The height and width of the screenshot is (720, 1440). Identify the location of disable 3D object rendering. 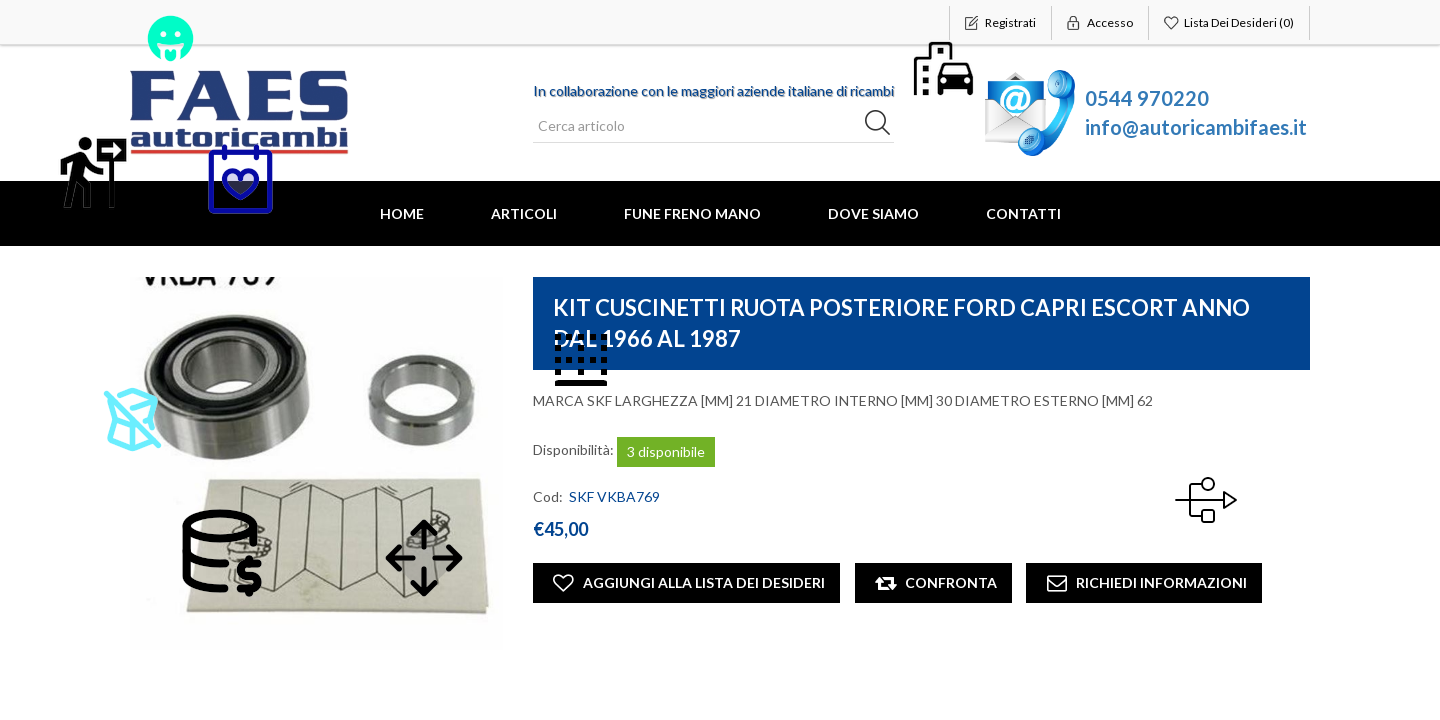
(132, 419).